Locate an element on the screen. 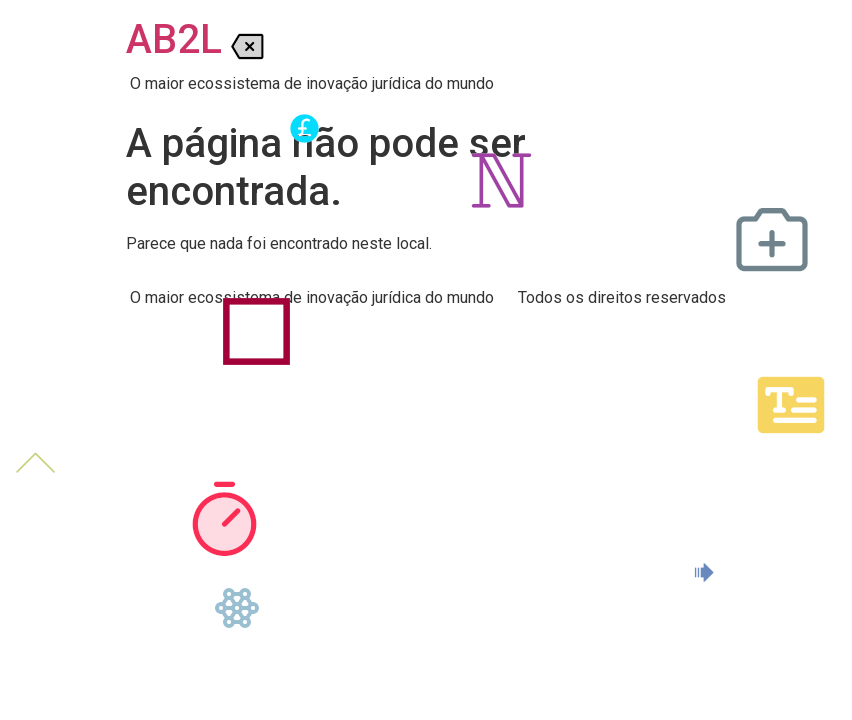  set a countdown timer is located at coordinates (224, 521).